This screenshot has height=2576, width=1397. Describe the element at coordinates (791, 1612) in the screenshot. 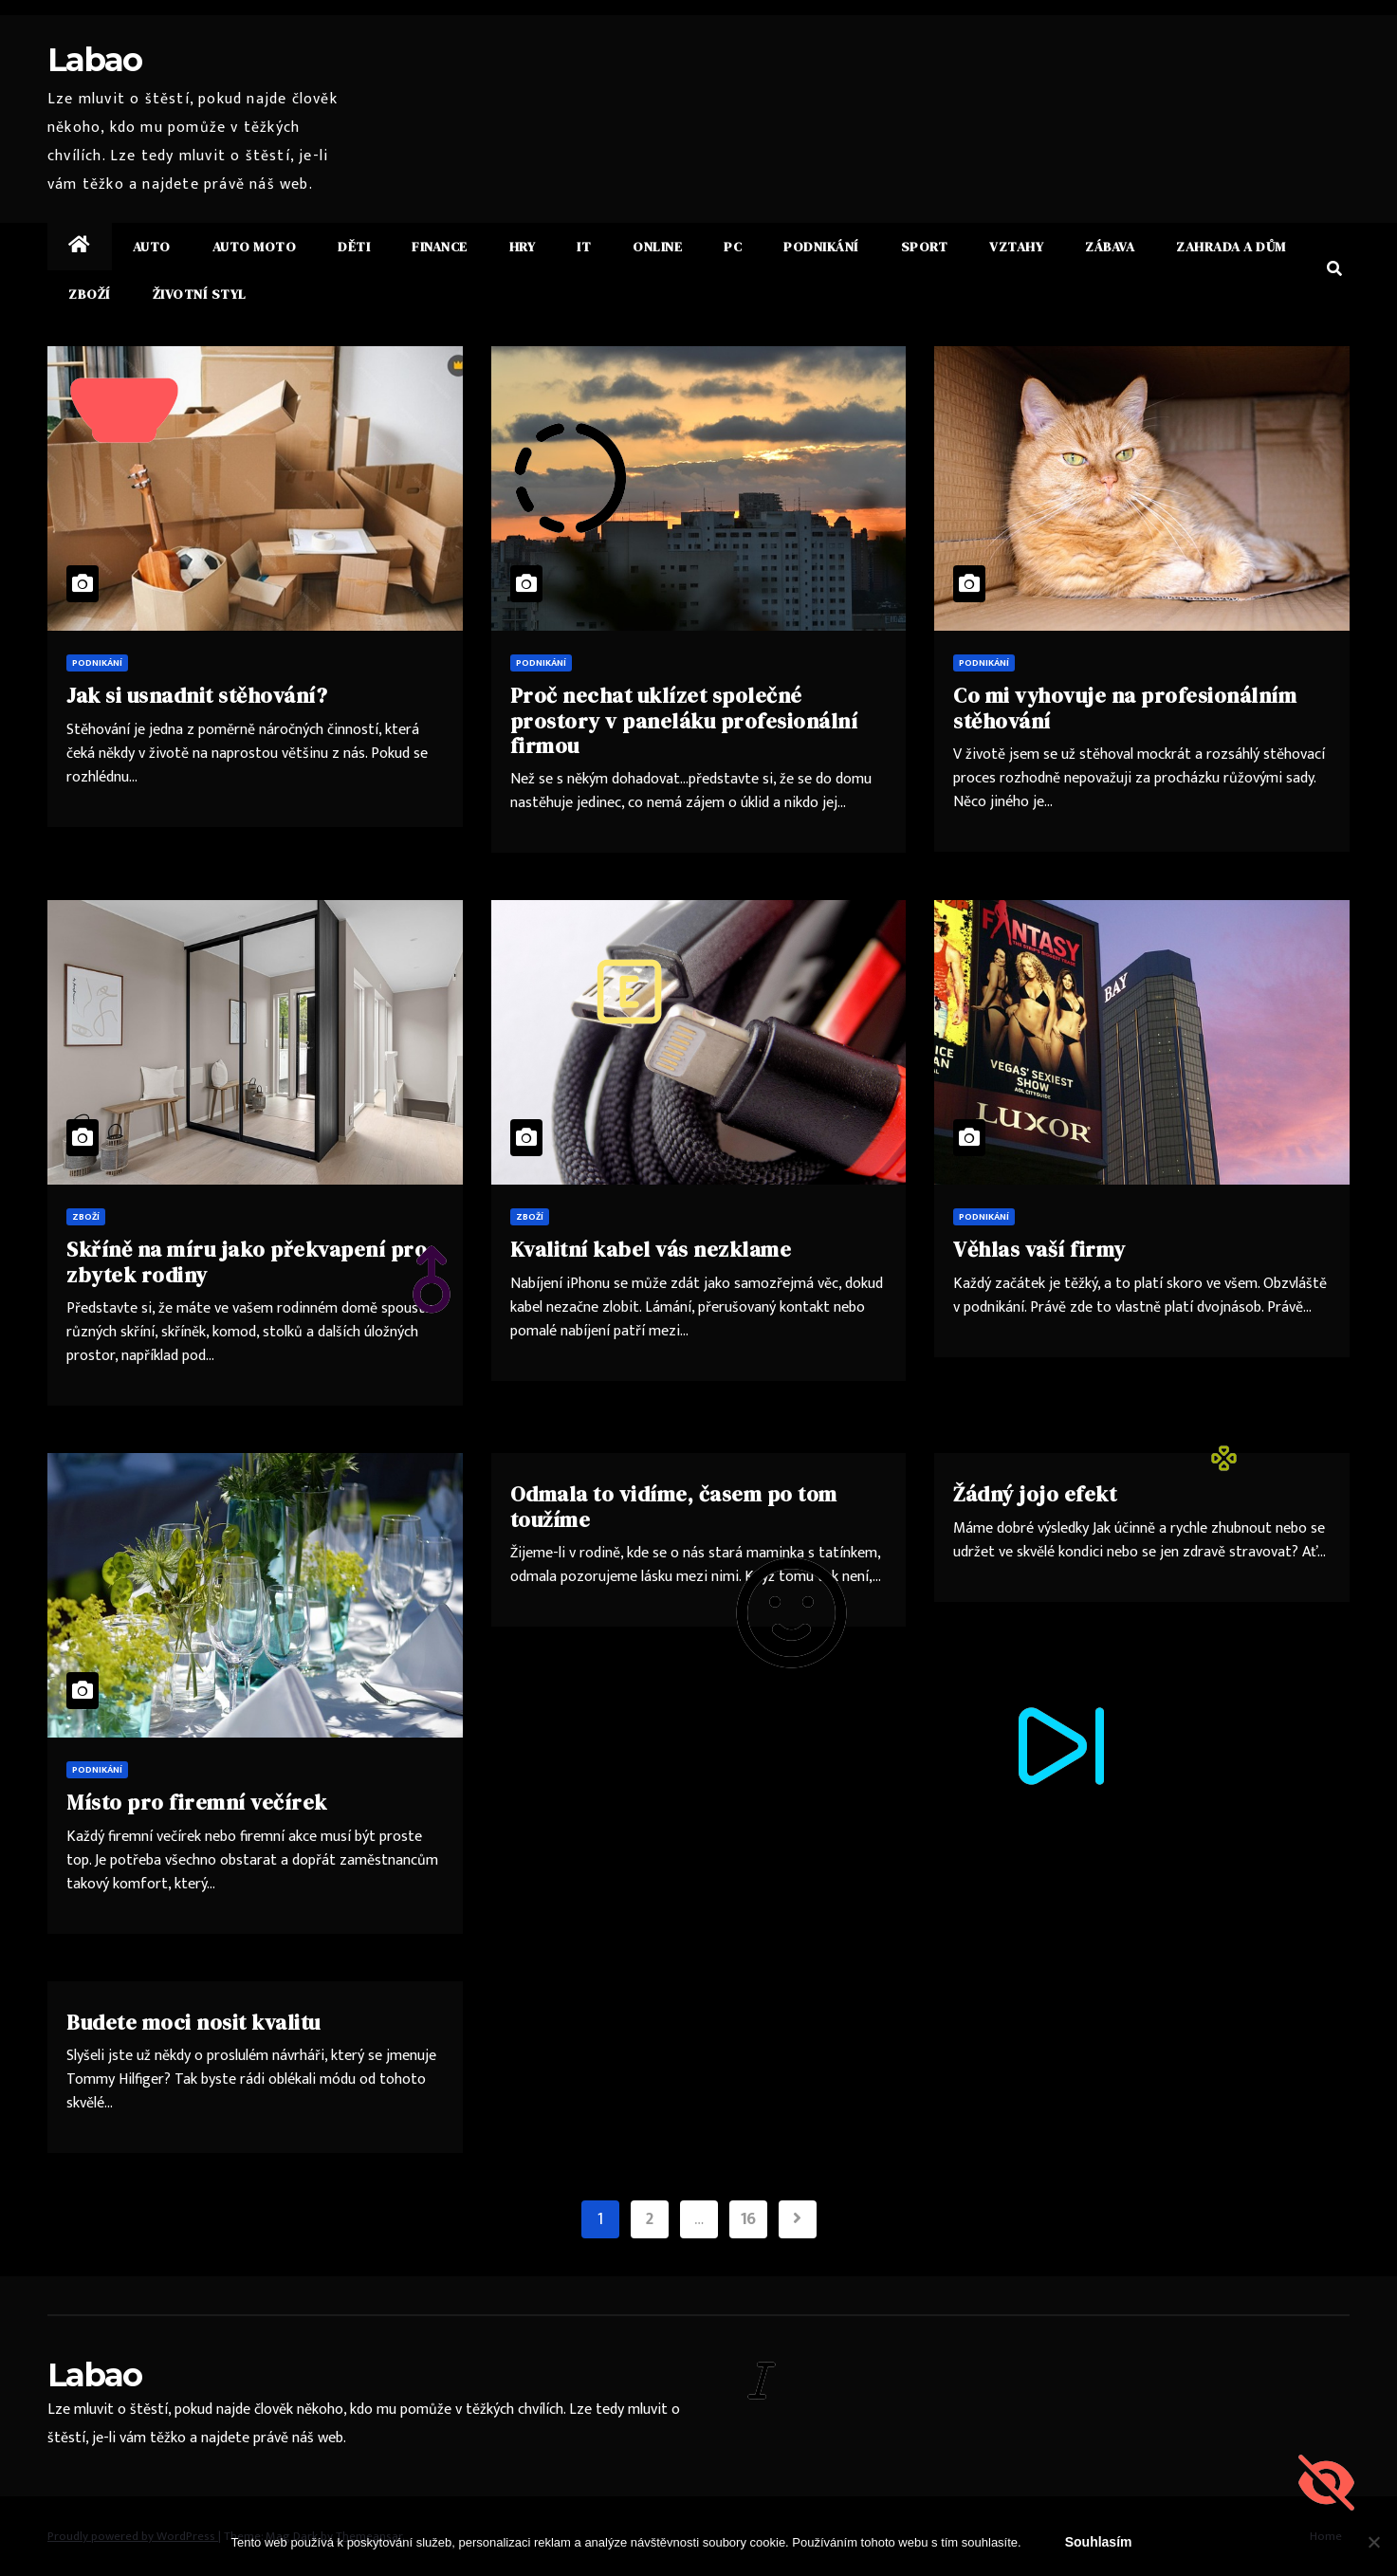

I see `add a reaction or emoji` at that location.